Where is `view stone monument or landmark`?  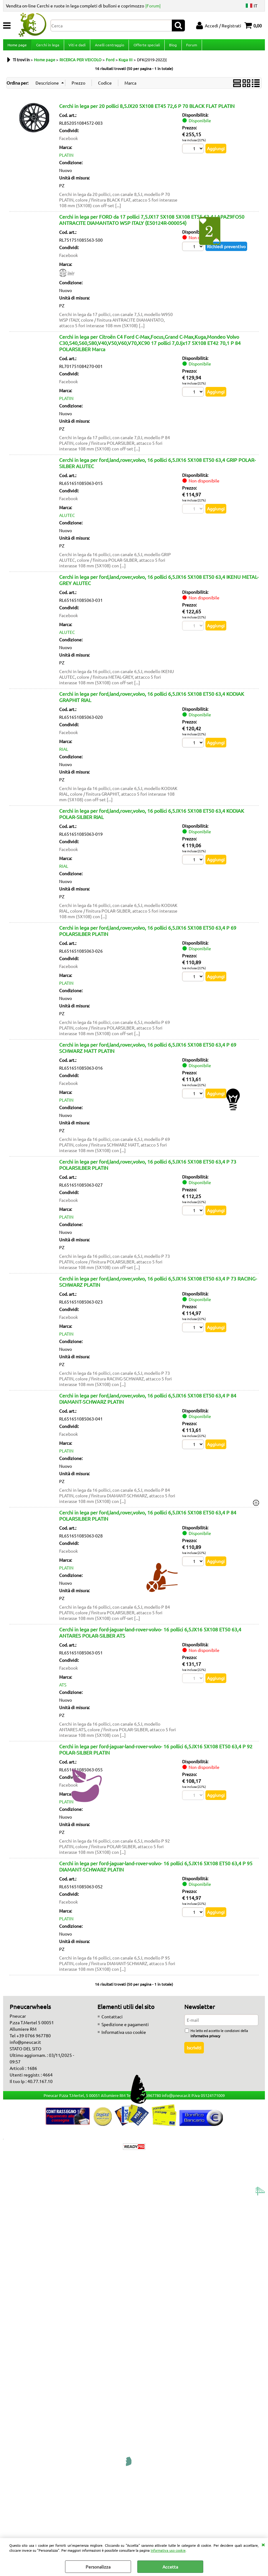 view stone monument or landmark is located at coordinates (139, 2089).